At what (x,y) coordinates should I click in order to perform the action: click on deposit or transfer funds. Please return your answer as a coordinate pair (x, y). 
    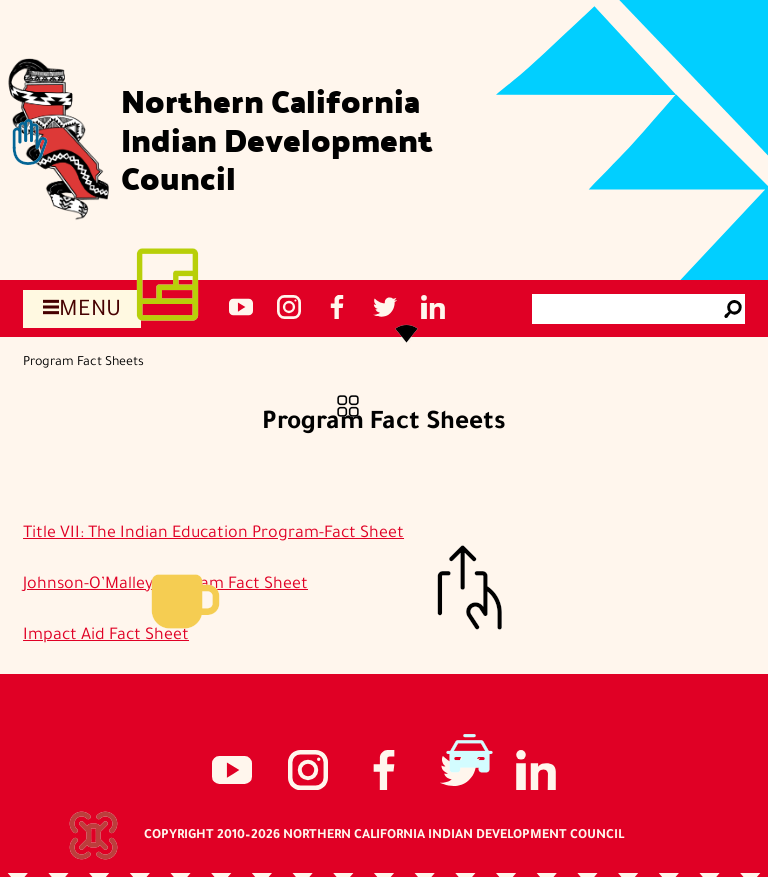
    Looking at the image, I should click on (465, 587).